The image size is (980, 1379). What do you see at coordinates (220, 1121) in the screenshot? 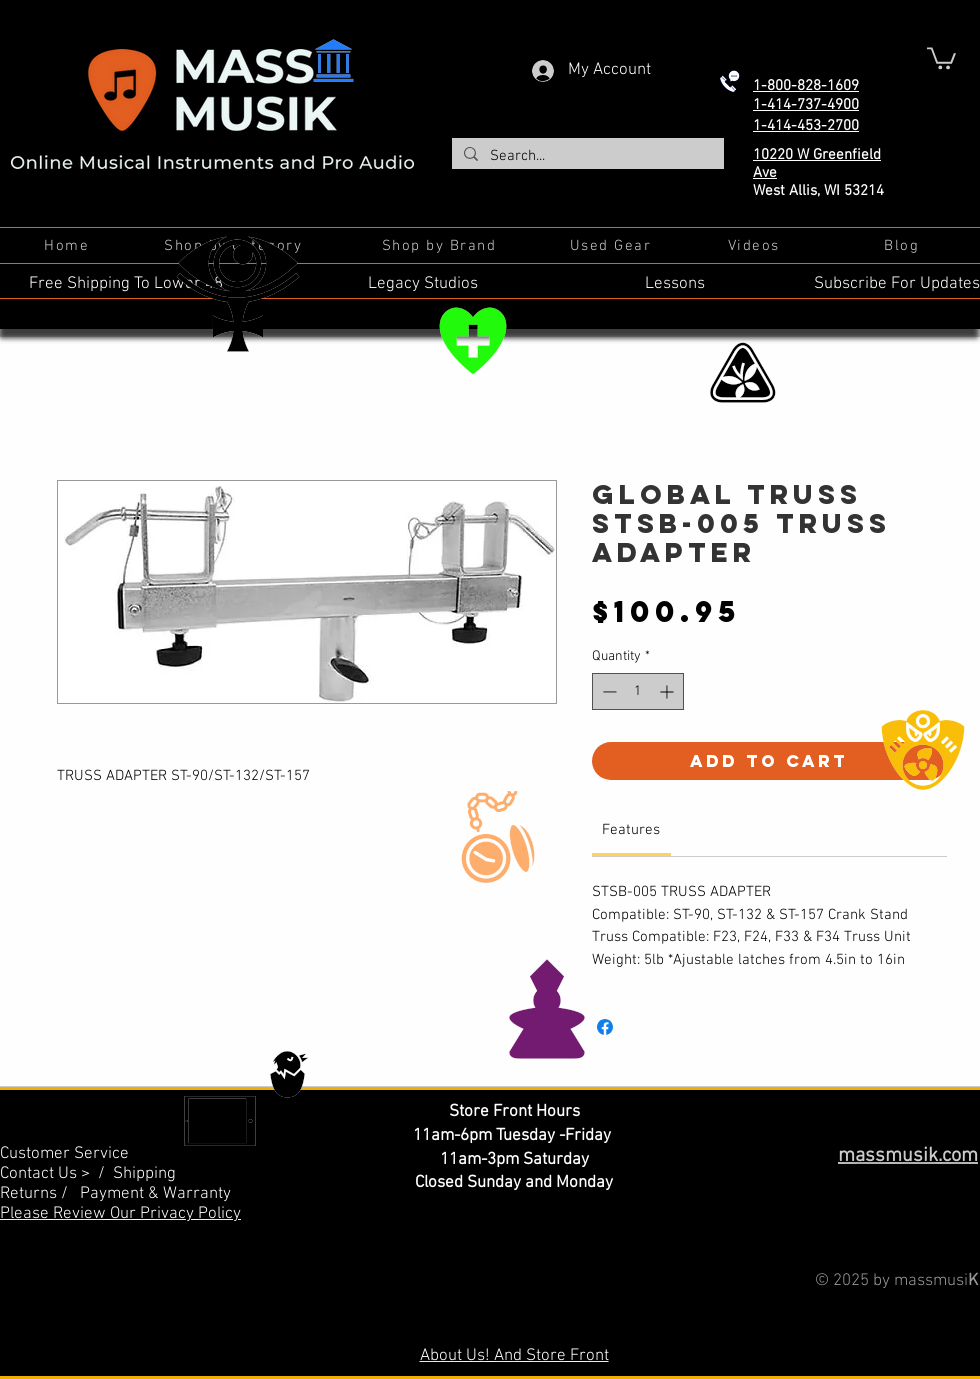
I see `switch to tablet view or layout` at bounding box center [220, 1121].